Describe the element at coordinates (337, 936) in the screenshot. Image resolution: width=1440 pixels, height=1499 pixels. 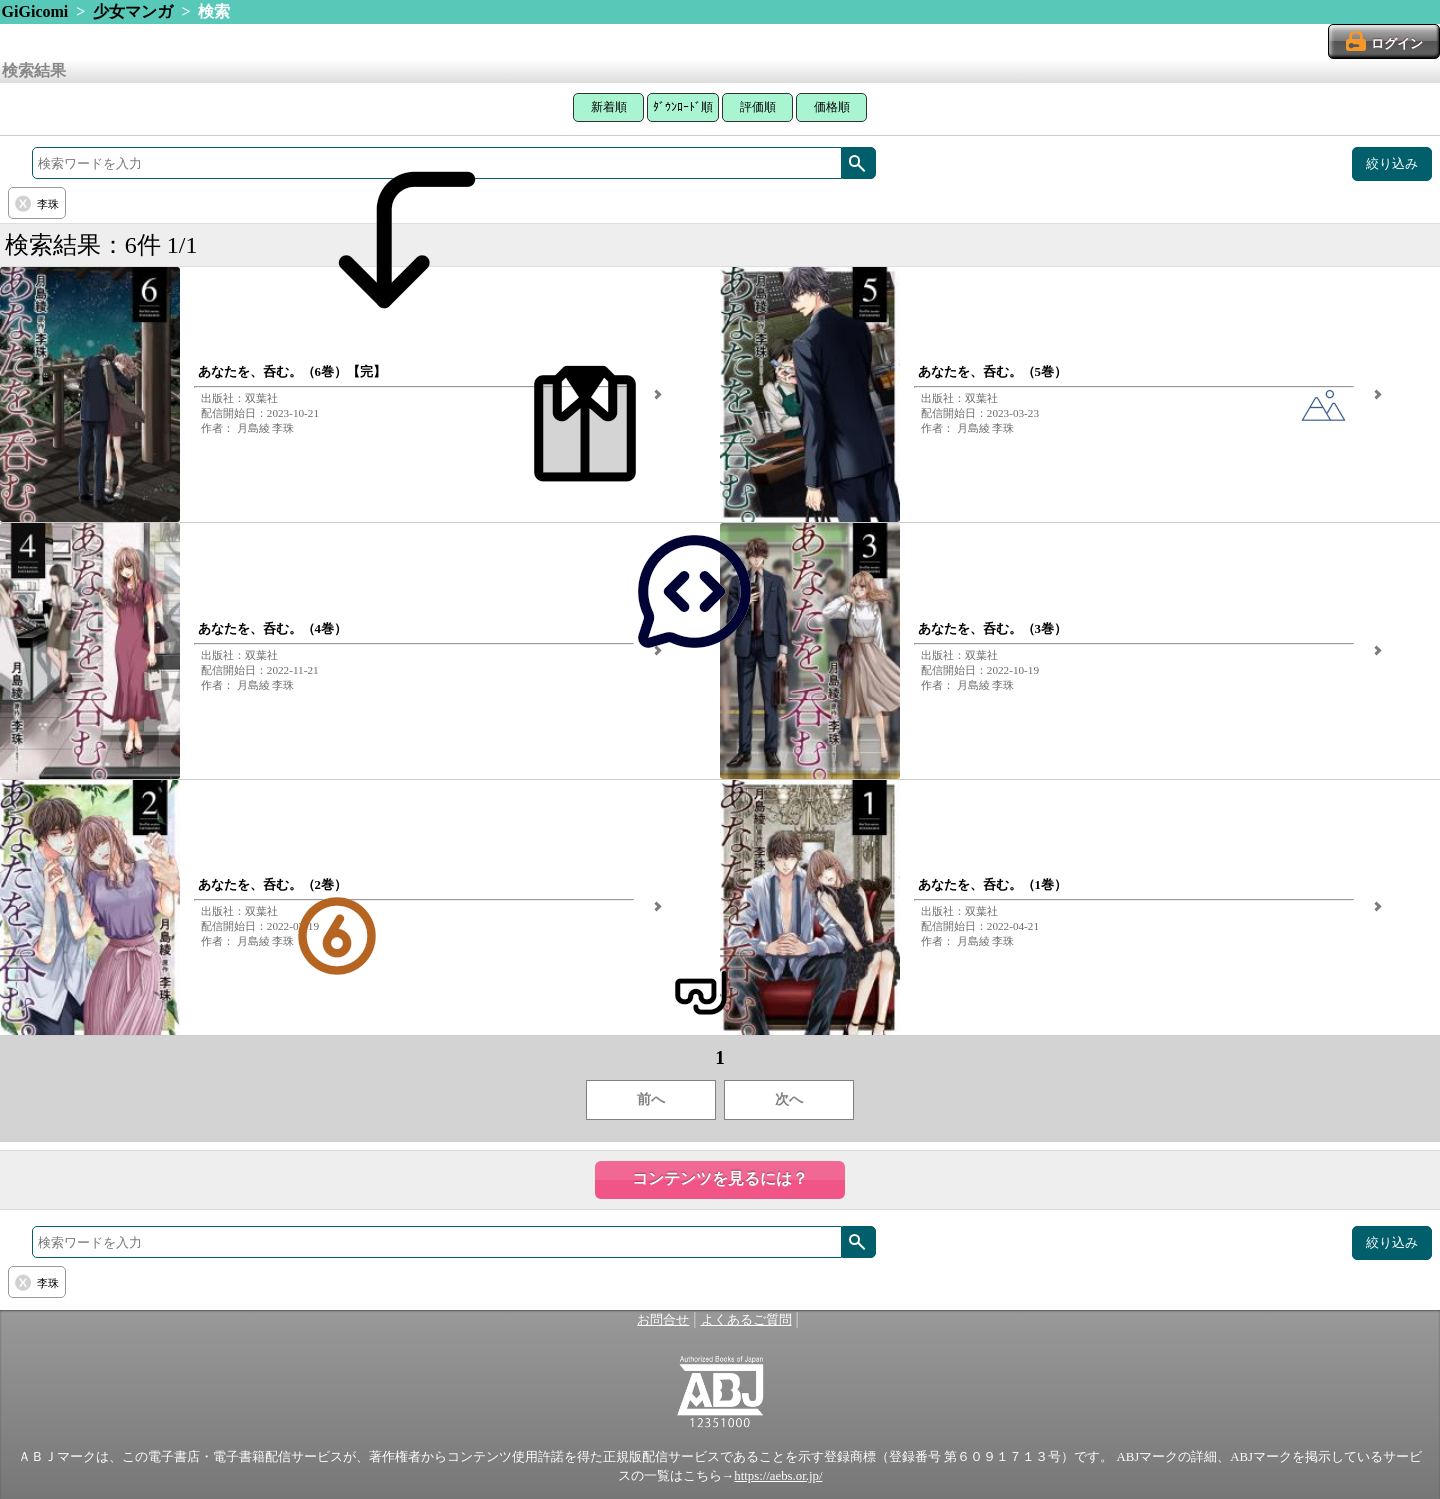
I see `indicates step six in a numbered sequence` at that location.